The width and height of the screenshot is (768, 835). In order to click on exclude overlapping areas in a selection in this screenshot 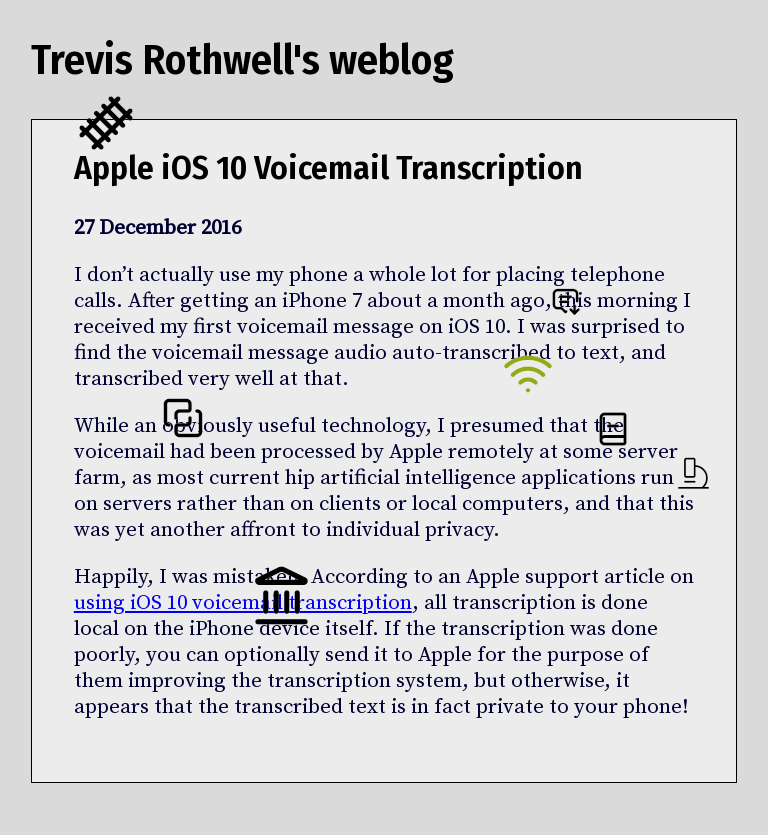, I will do `click(183, 418)`.